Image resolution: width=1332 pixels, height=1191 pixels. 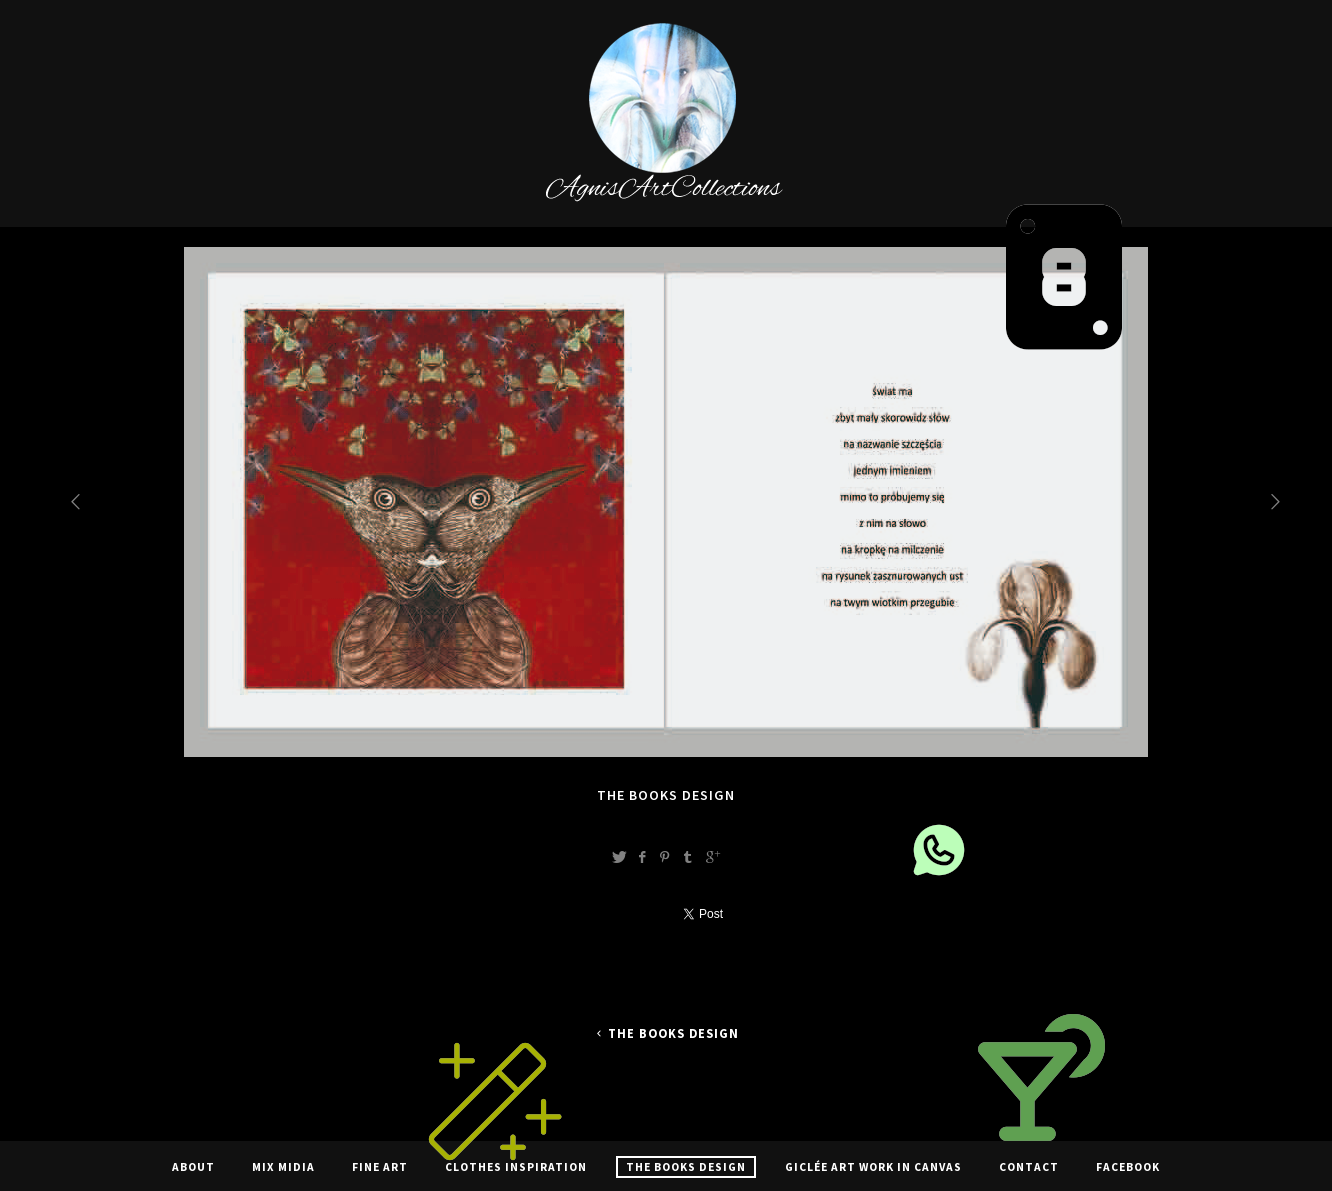 I want to click on apply auto-enhance or magic editing to content, so click(x=487, y=1101).